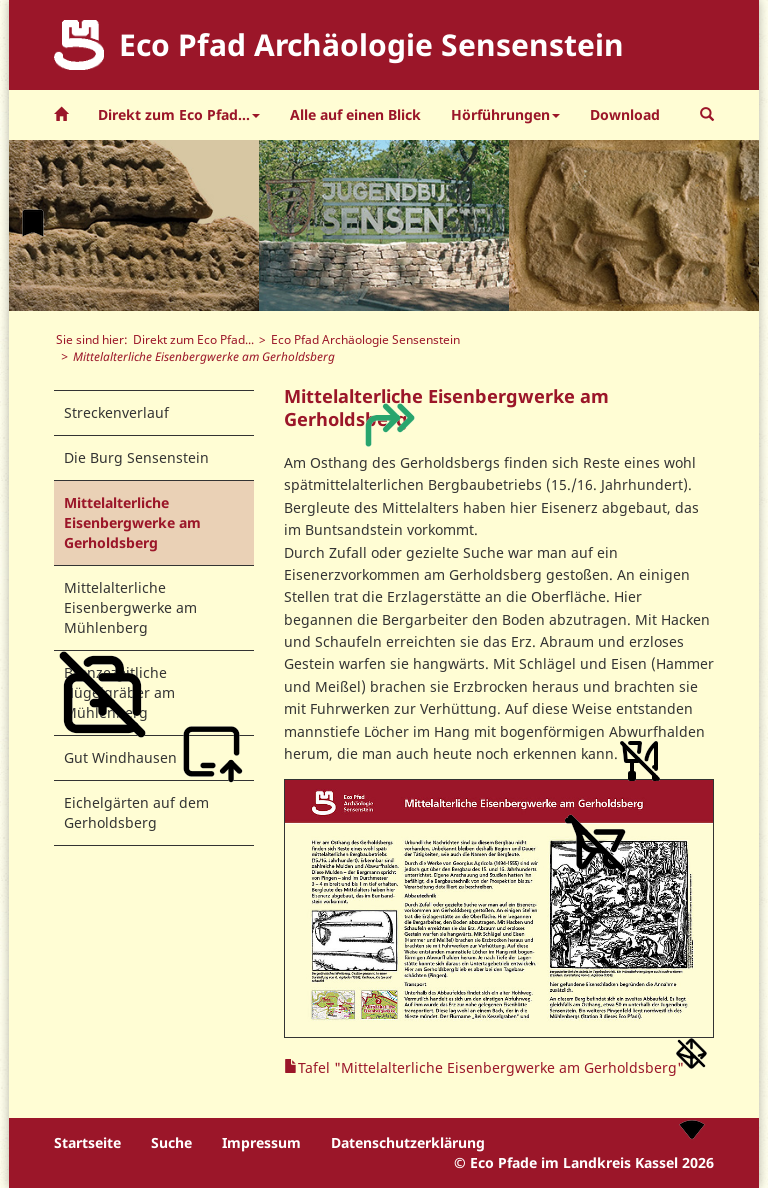 Image resolution: width=768 pixels, height=1188 pixels. Describe the element at coordinates (691, 1053) in the screenshot. I see `disable 3D object view` at that location.